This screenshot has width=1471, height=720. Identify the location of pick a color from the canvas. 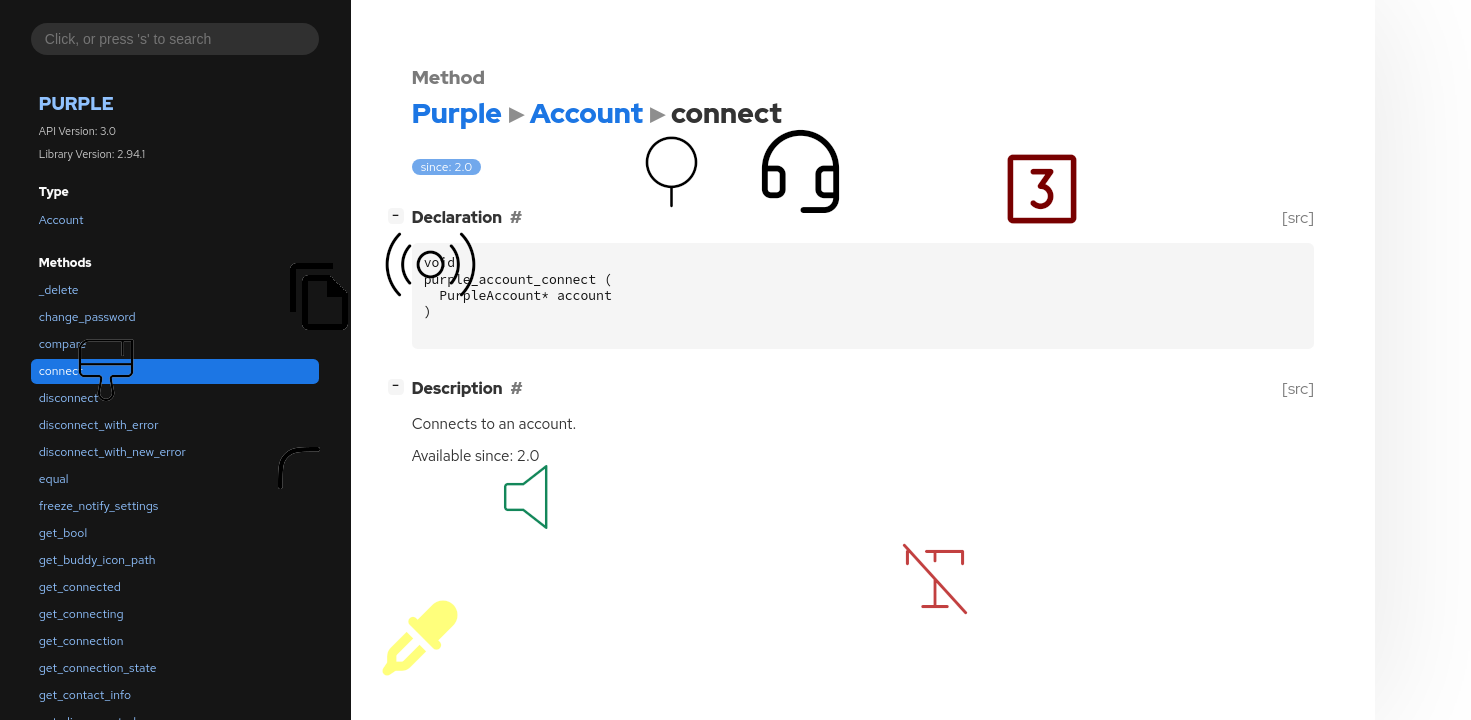
(420, 638).